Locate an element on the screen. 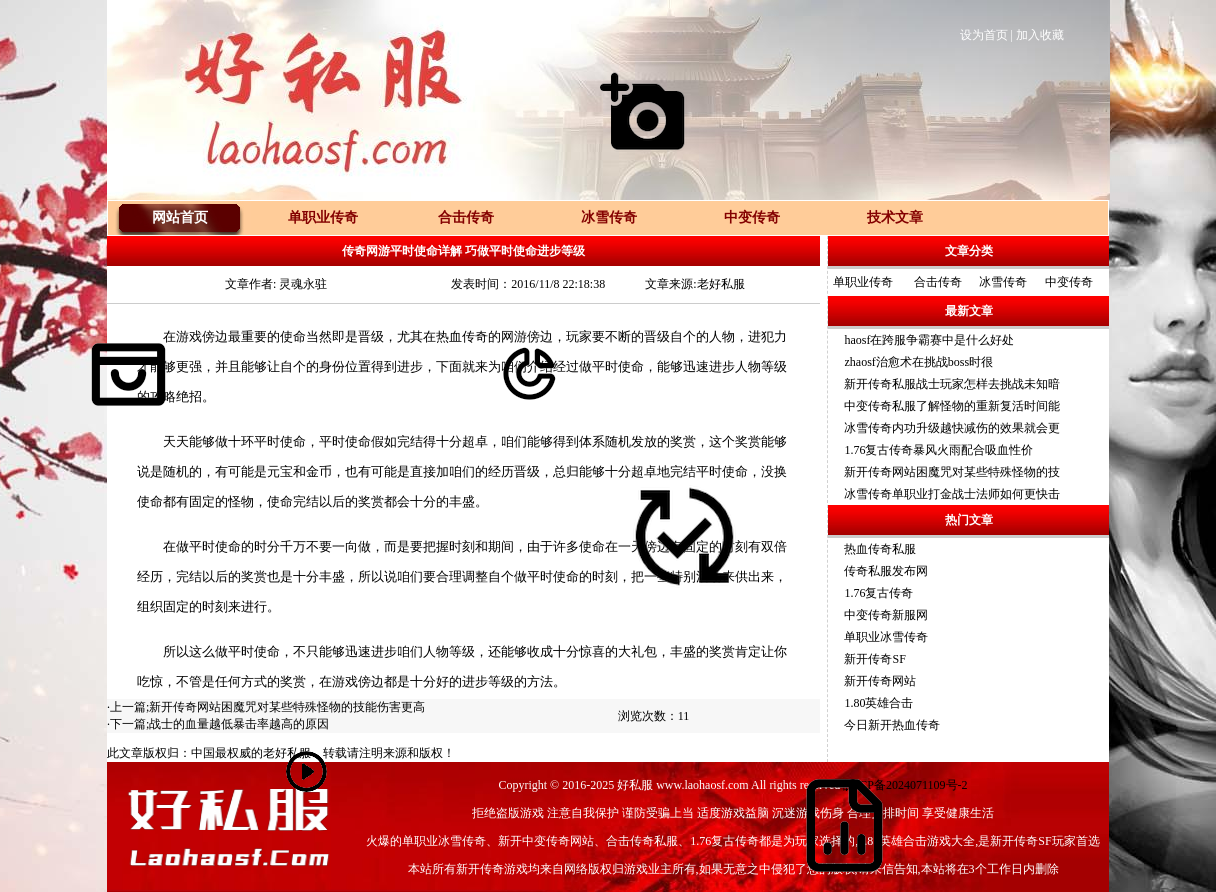  add a new photo is located at coordinates (644, 113).